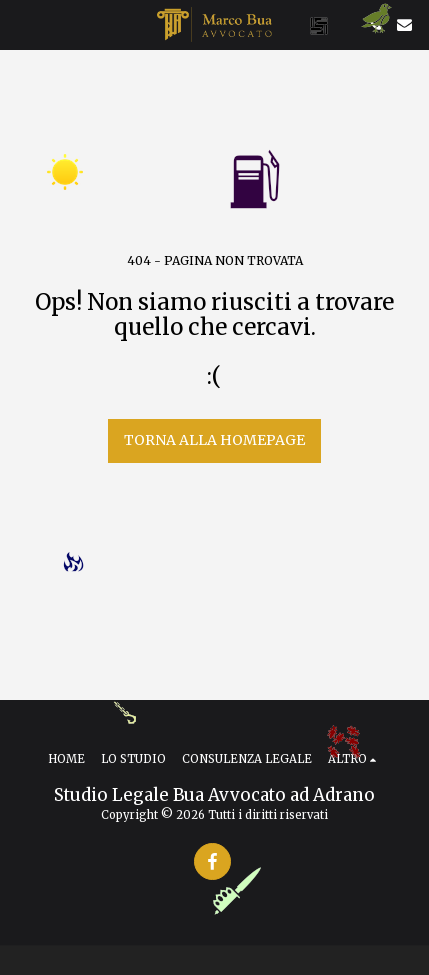 Image resolution: width=429 pixels, height=975 pixels. What do you see at coordinates (237, 891) in the screenshot?
I see `equip a trench knife weapon` at bounding box center [237, 891].